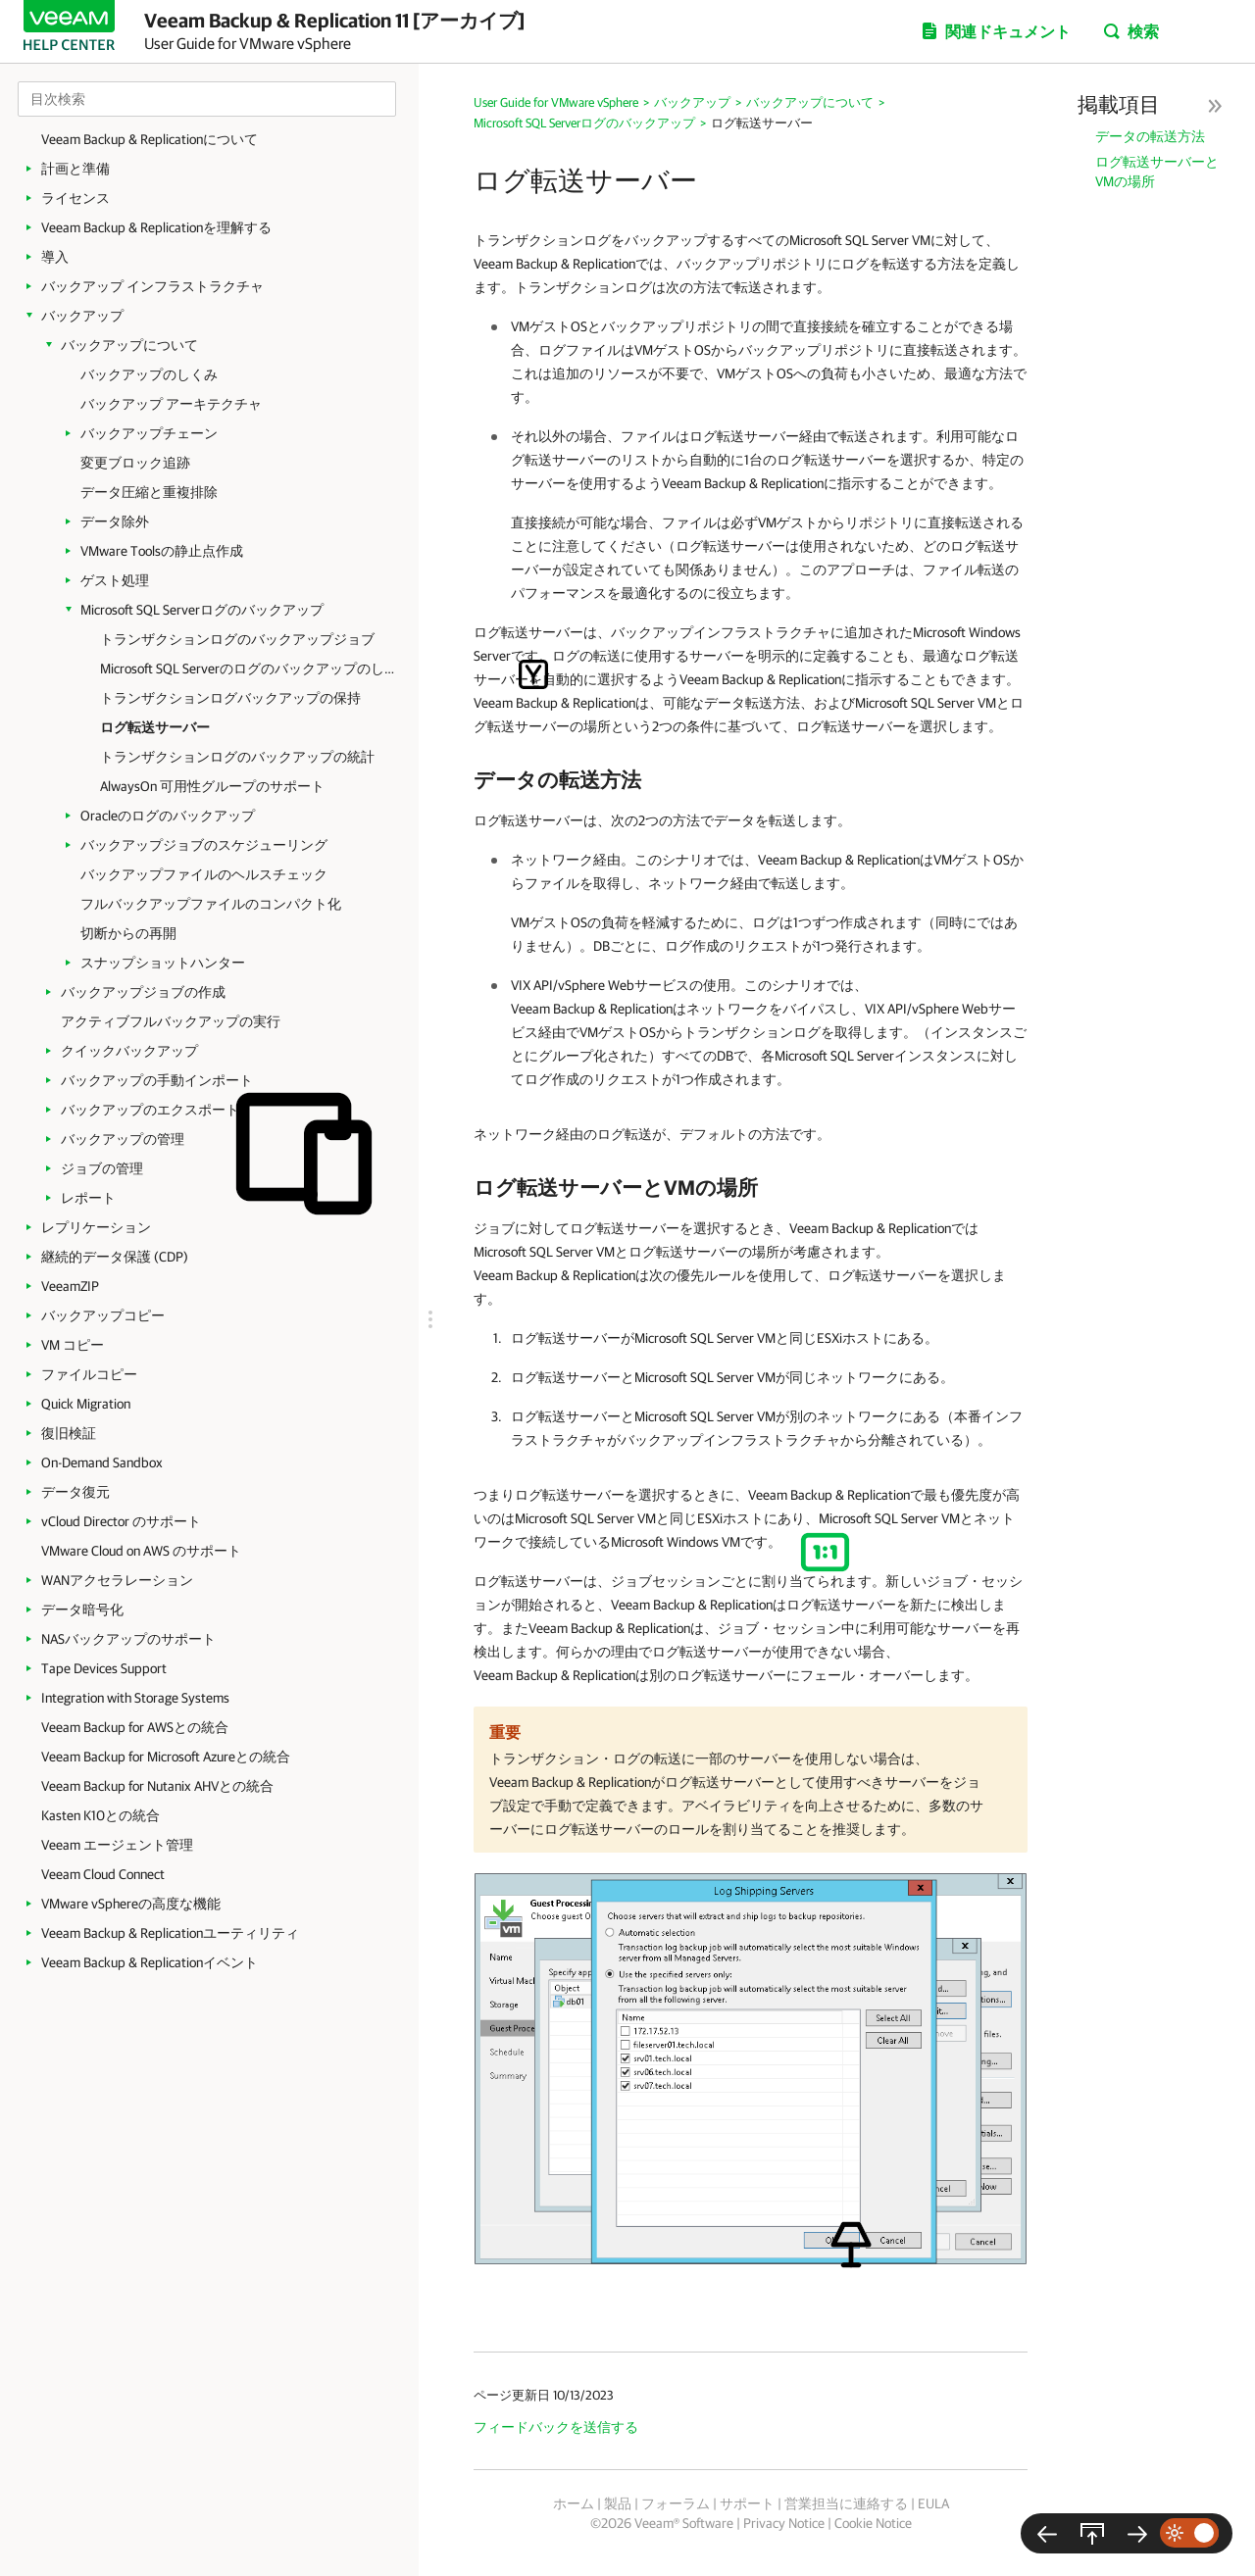 This screenshot has height=2576, width=1255. Describe the element at coordinates (851, 2245) in the screenshot. I see `toggle lamp or lighting on/off` at that location.